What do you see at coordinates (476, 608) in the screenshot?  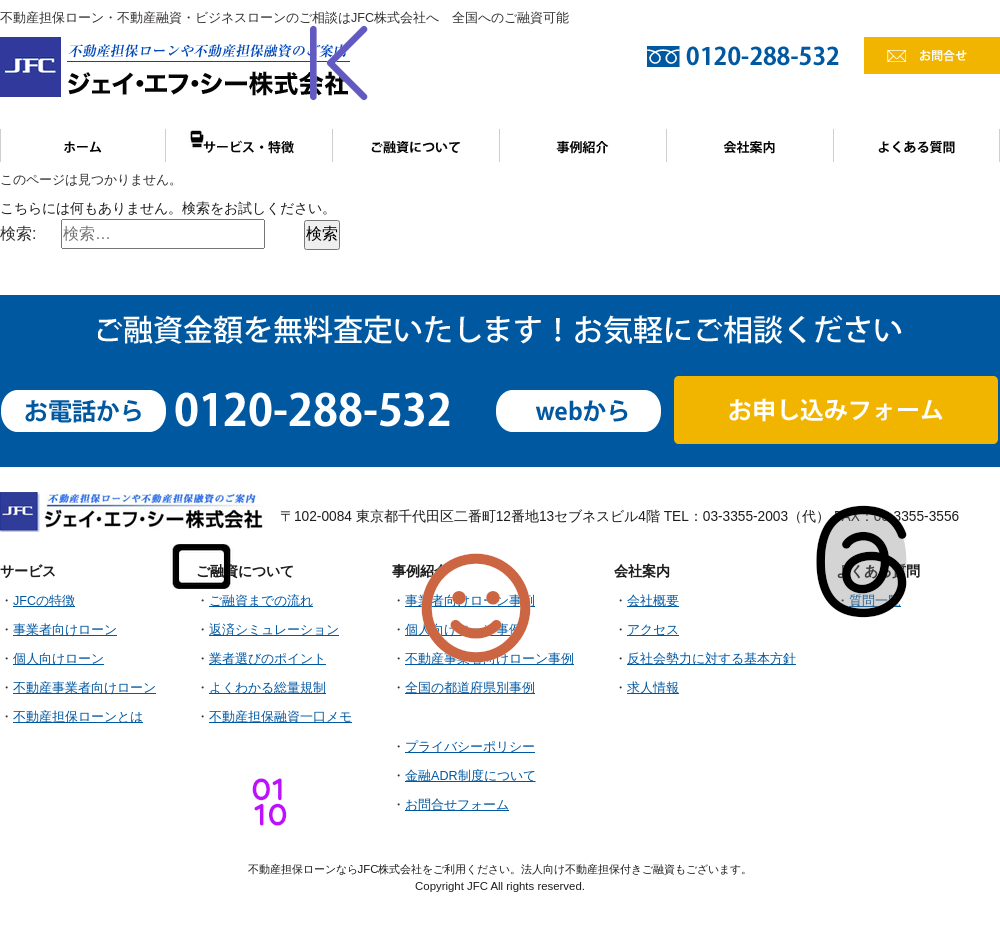 I see `add an emoji or reaction` at bounding box center [476, 608].